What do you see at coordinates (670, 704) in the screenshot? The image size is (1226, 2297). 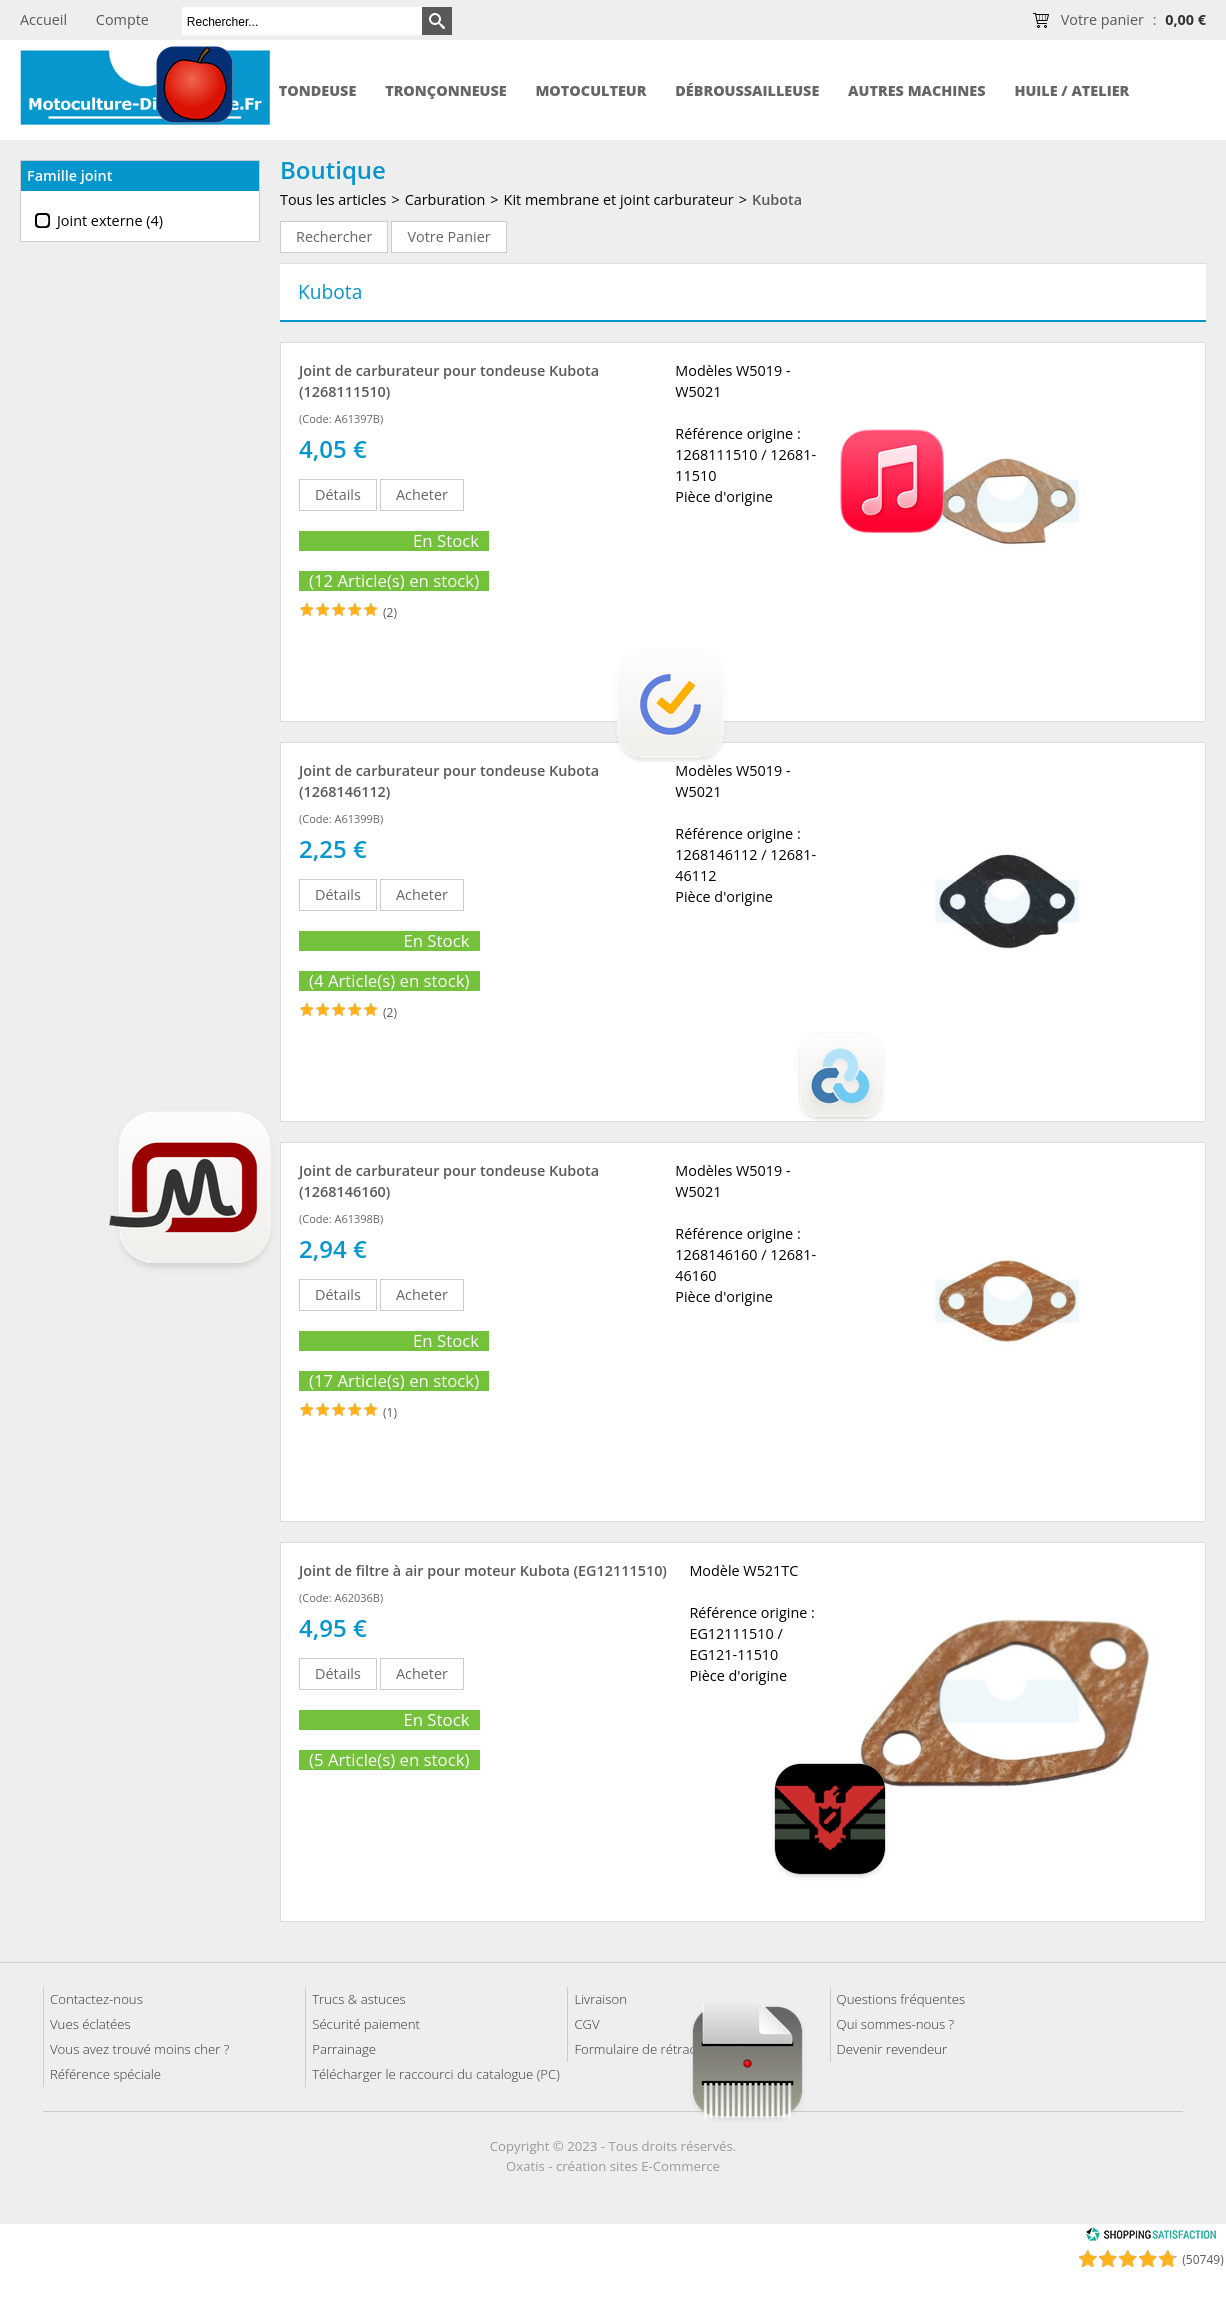 I see `open TickTick task manager app` at bounding box center [670, 704].